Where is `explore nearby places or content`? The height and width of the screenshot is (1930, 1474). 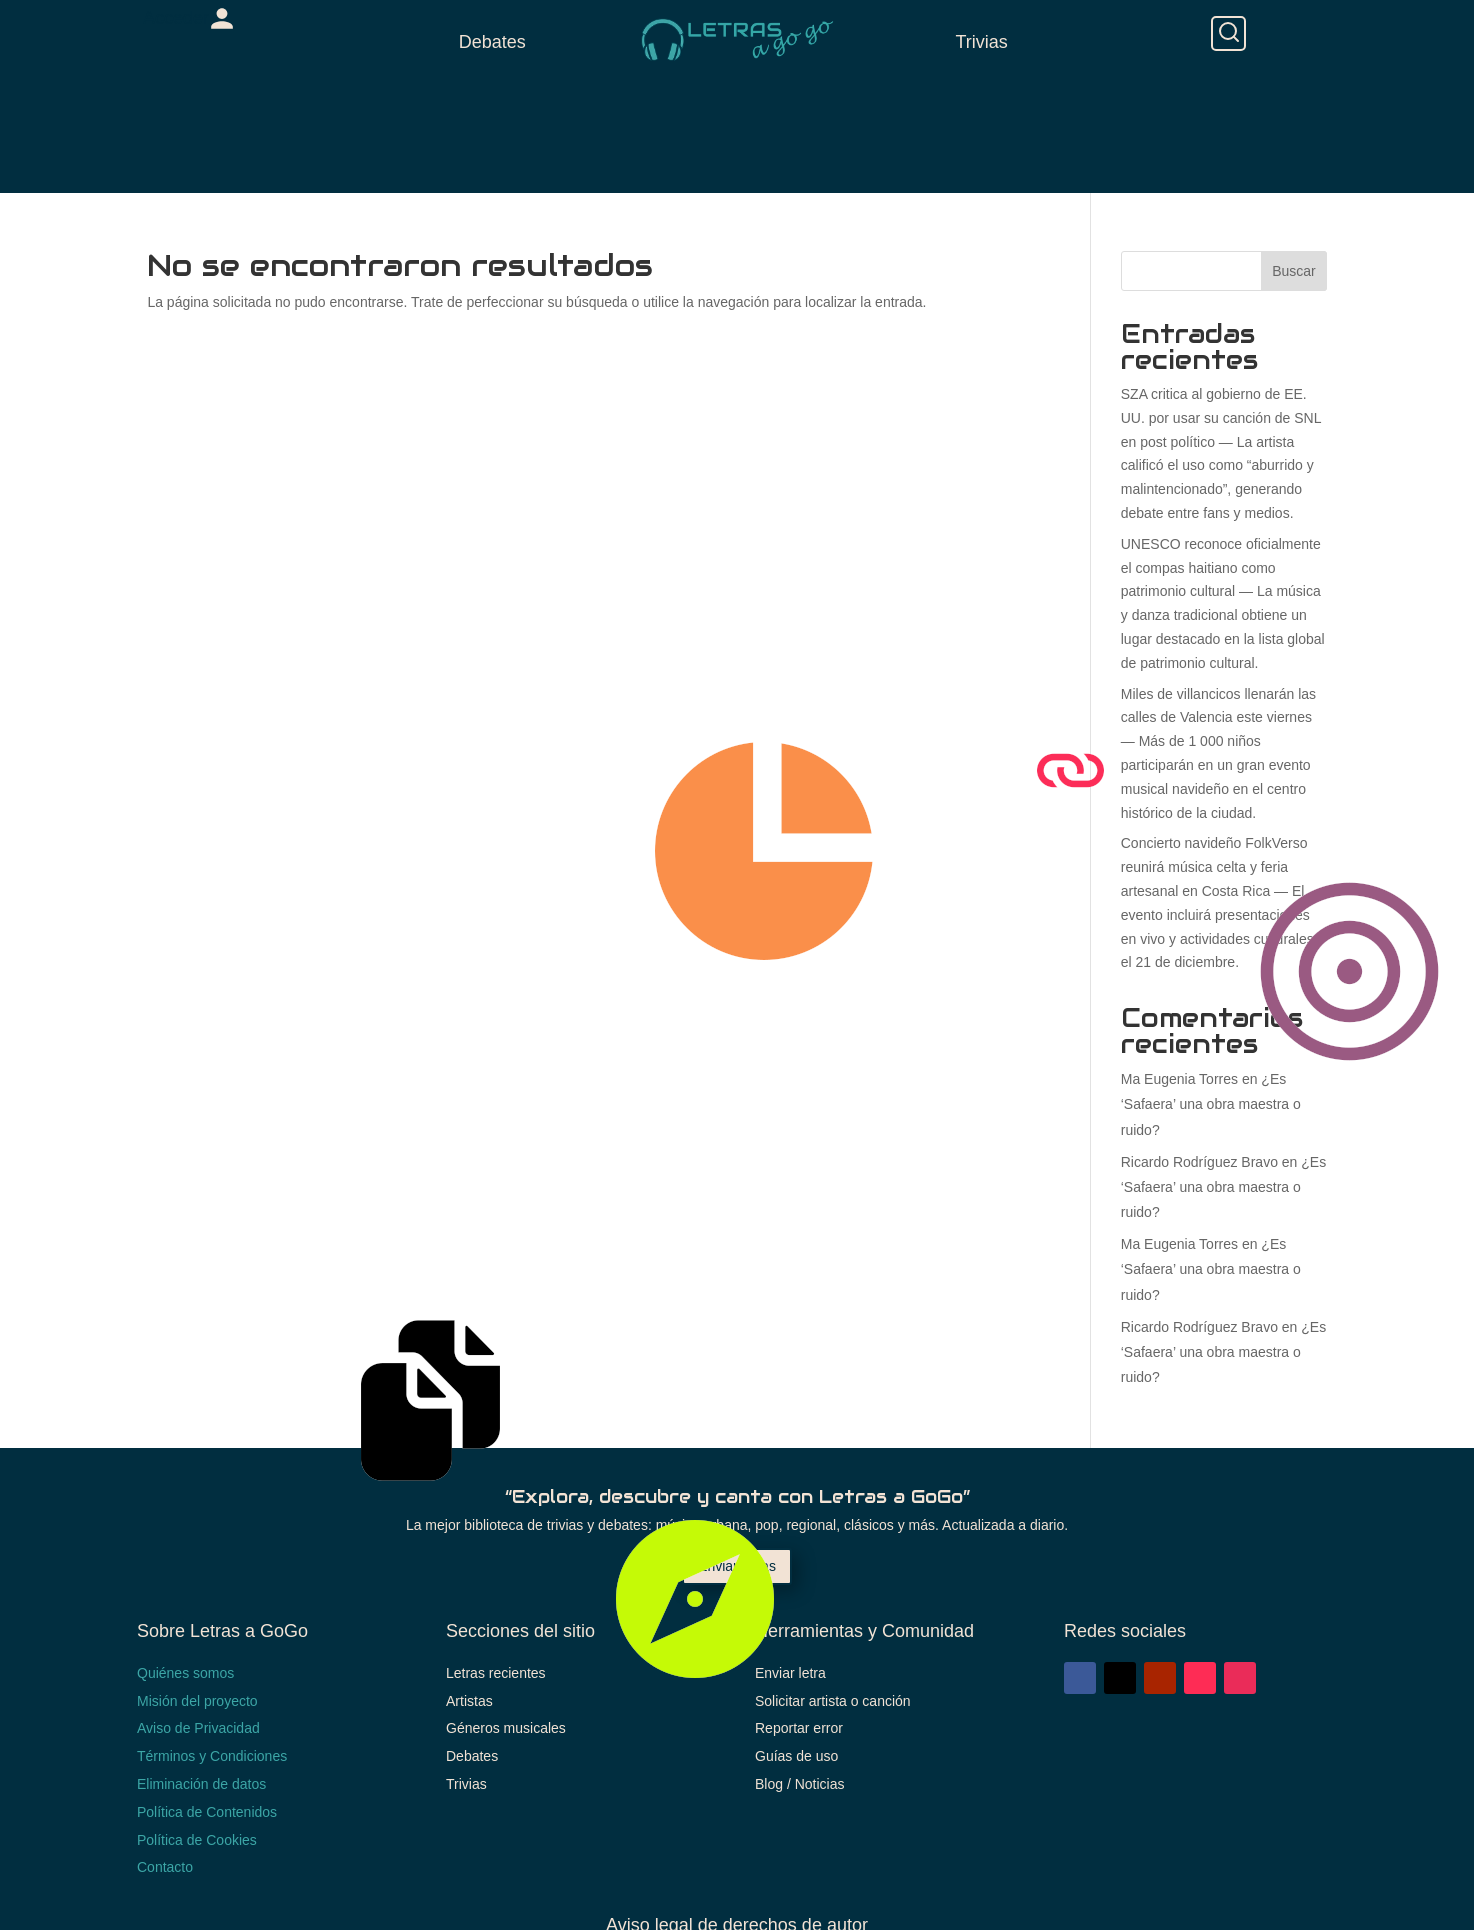
explore nearby places or content is located at coordinates (695, 1599).